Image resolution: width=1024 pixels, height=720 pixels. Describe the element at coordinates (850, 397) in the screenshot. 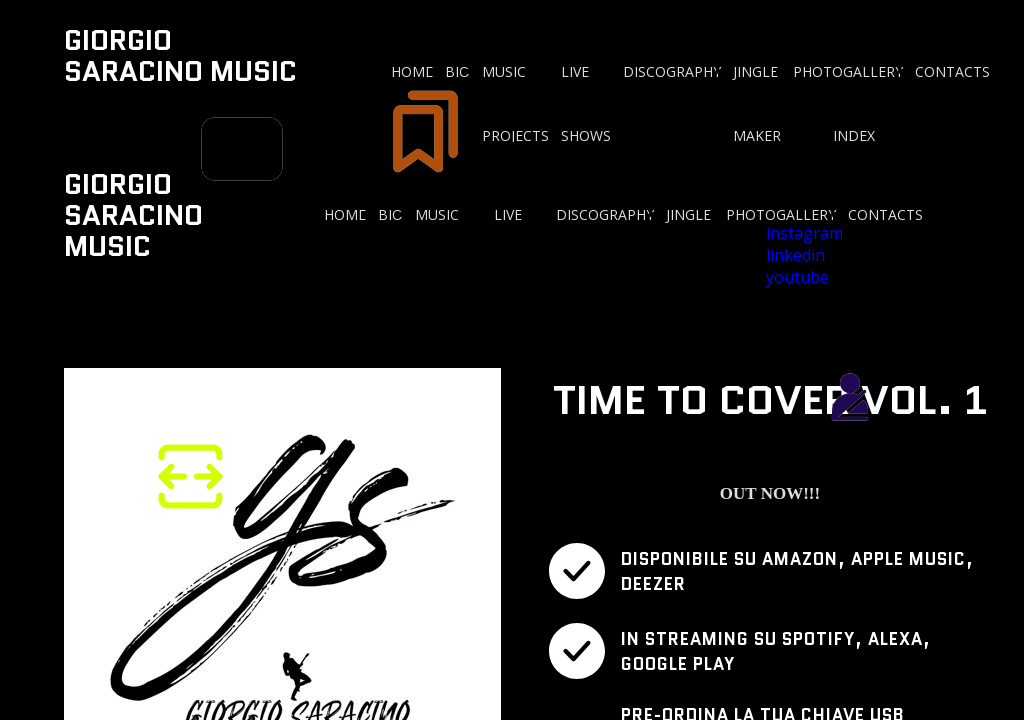

I see `indicates seatbelt status or safety reminder` at that location.